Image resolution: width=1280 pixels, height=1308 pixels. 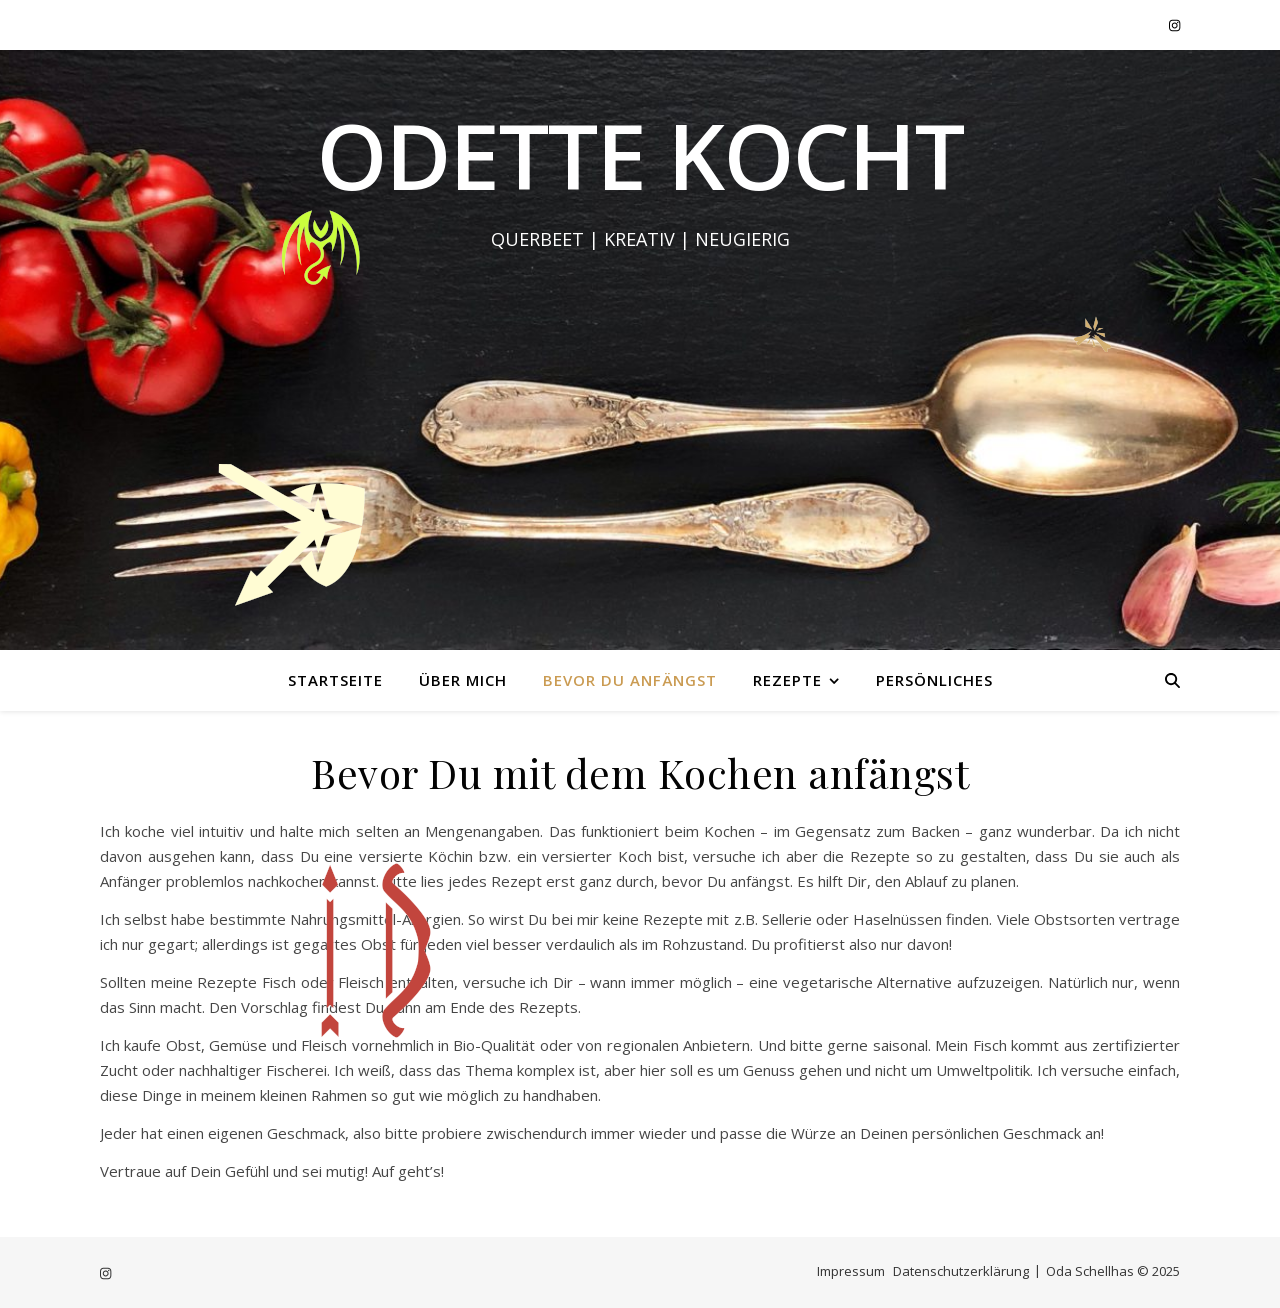 I want to click on represents a villain or enemy character in a game, so click(x=321, y=246).